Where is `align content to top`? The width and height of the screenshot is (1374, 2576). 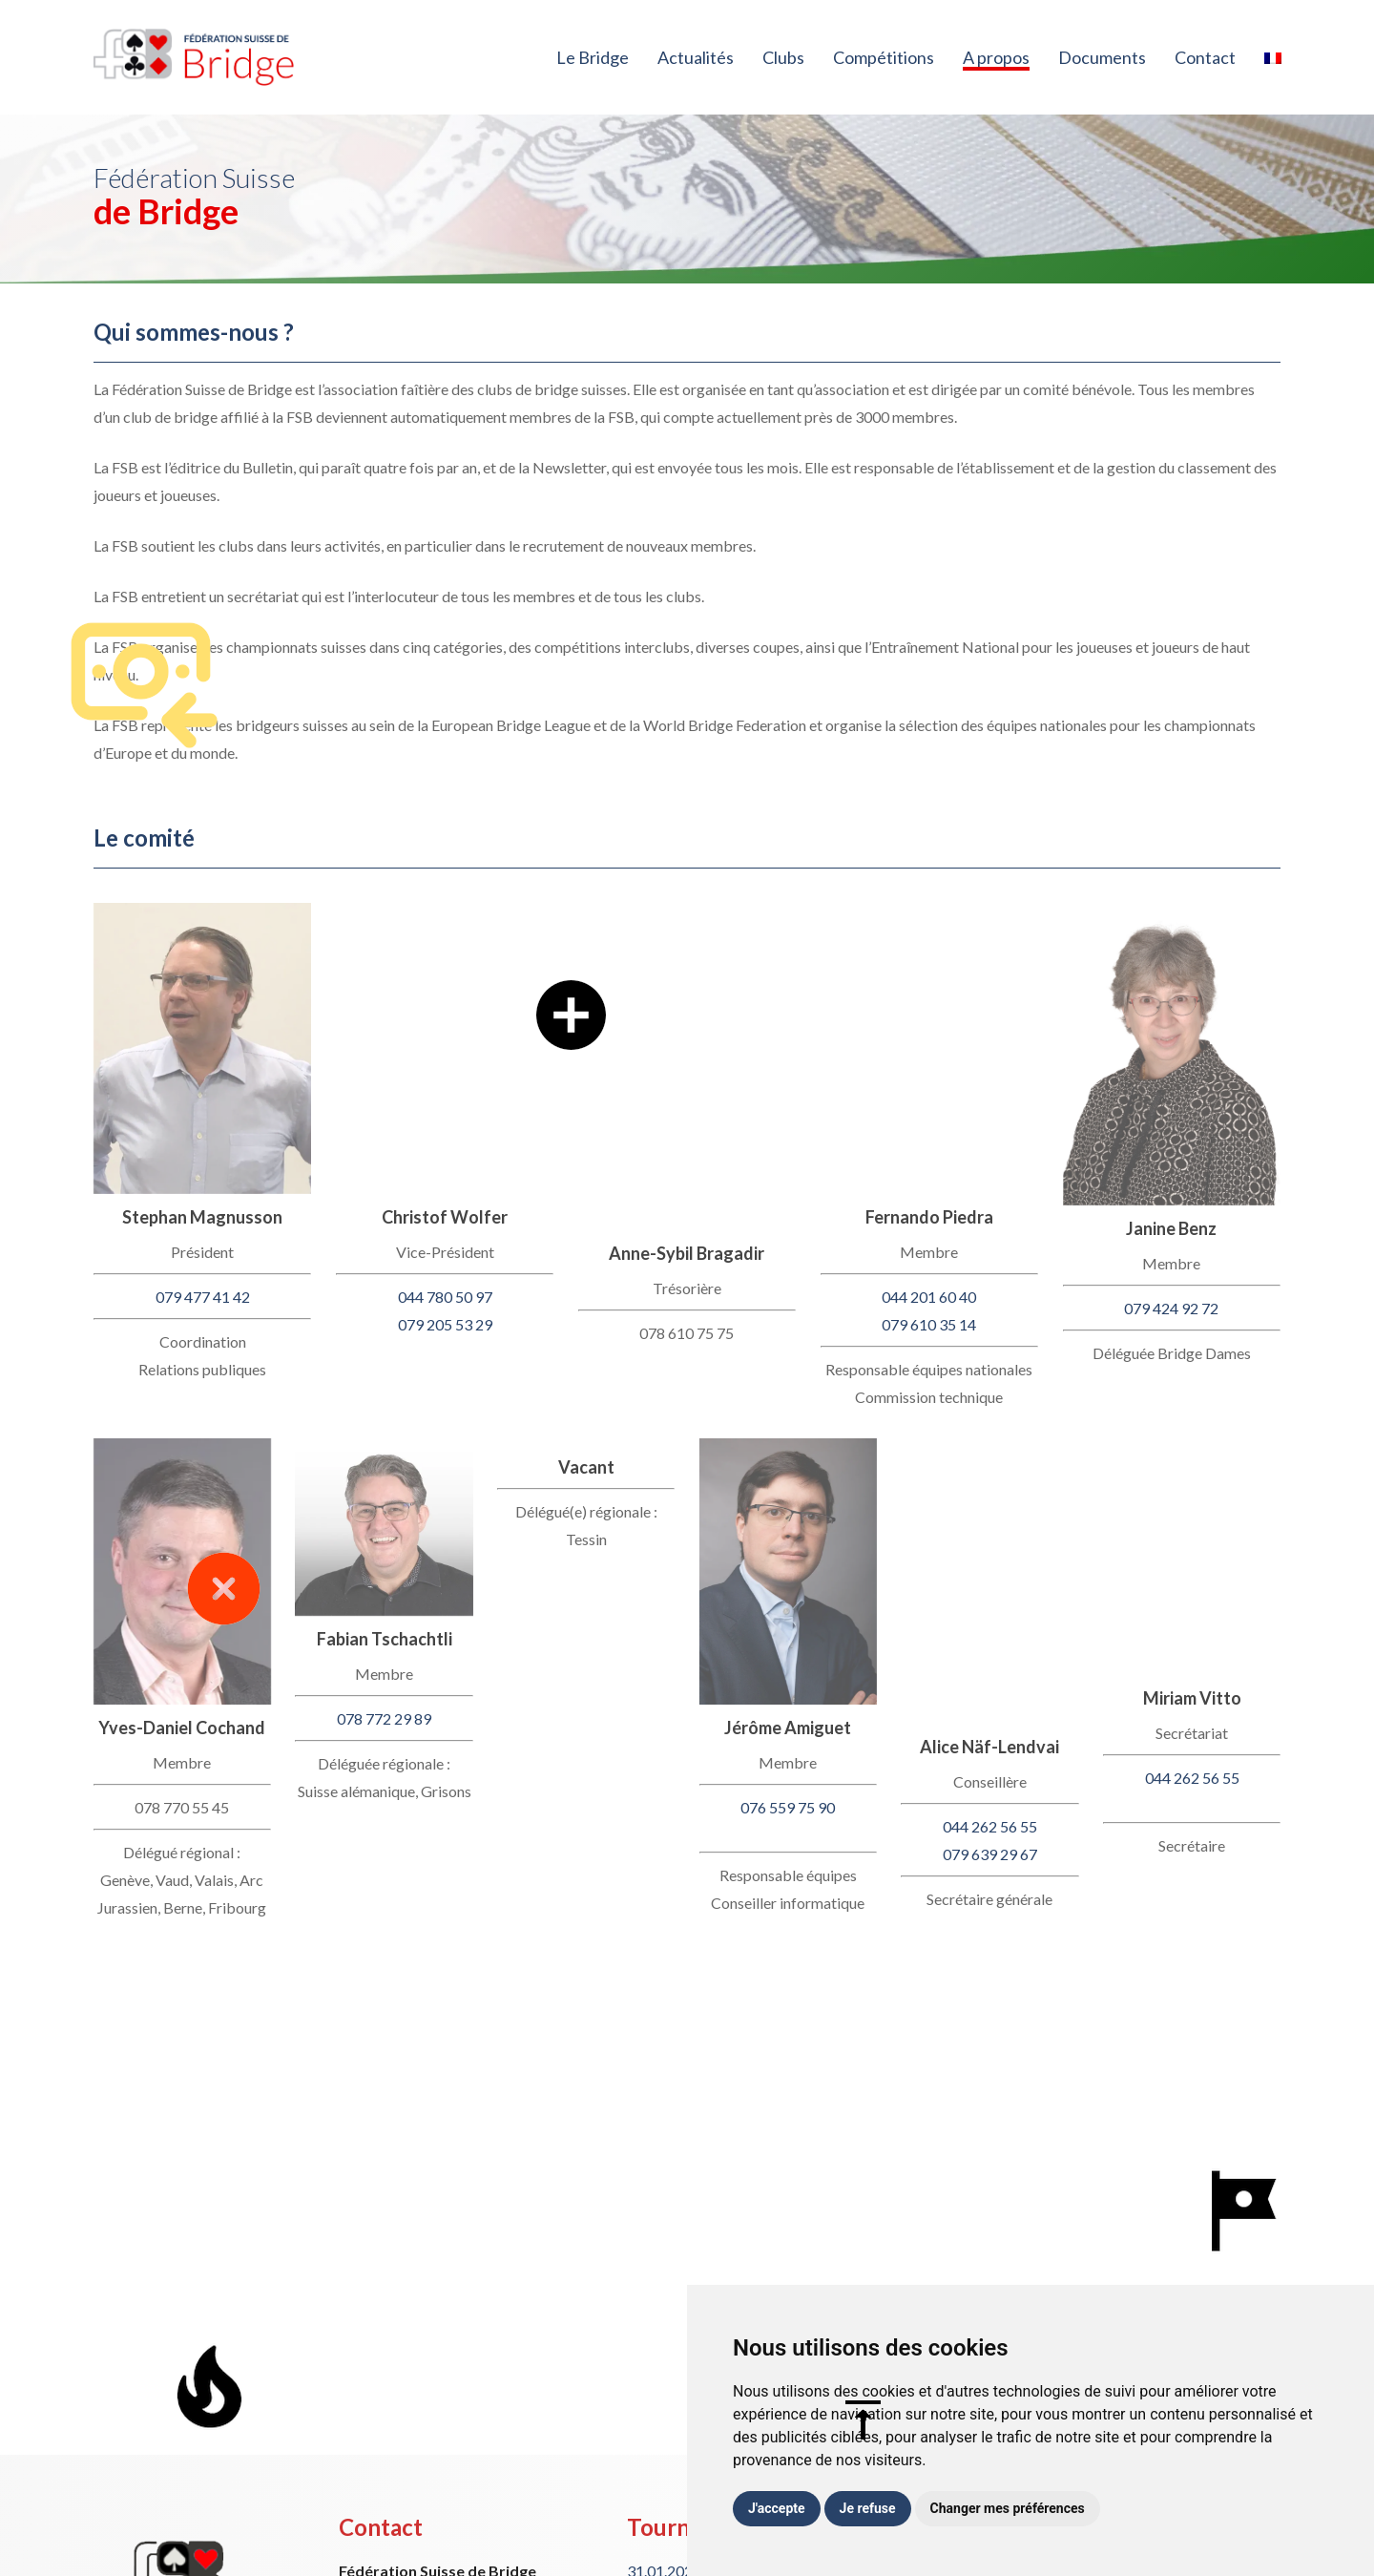
align content to top is located at coordinates (863, 2419).